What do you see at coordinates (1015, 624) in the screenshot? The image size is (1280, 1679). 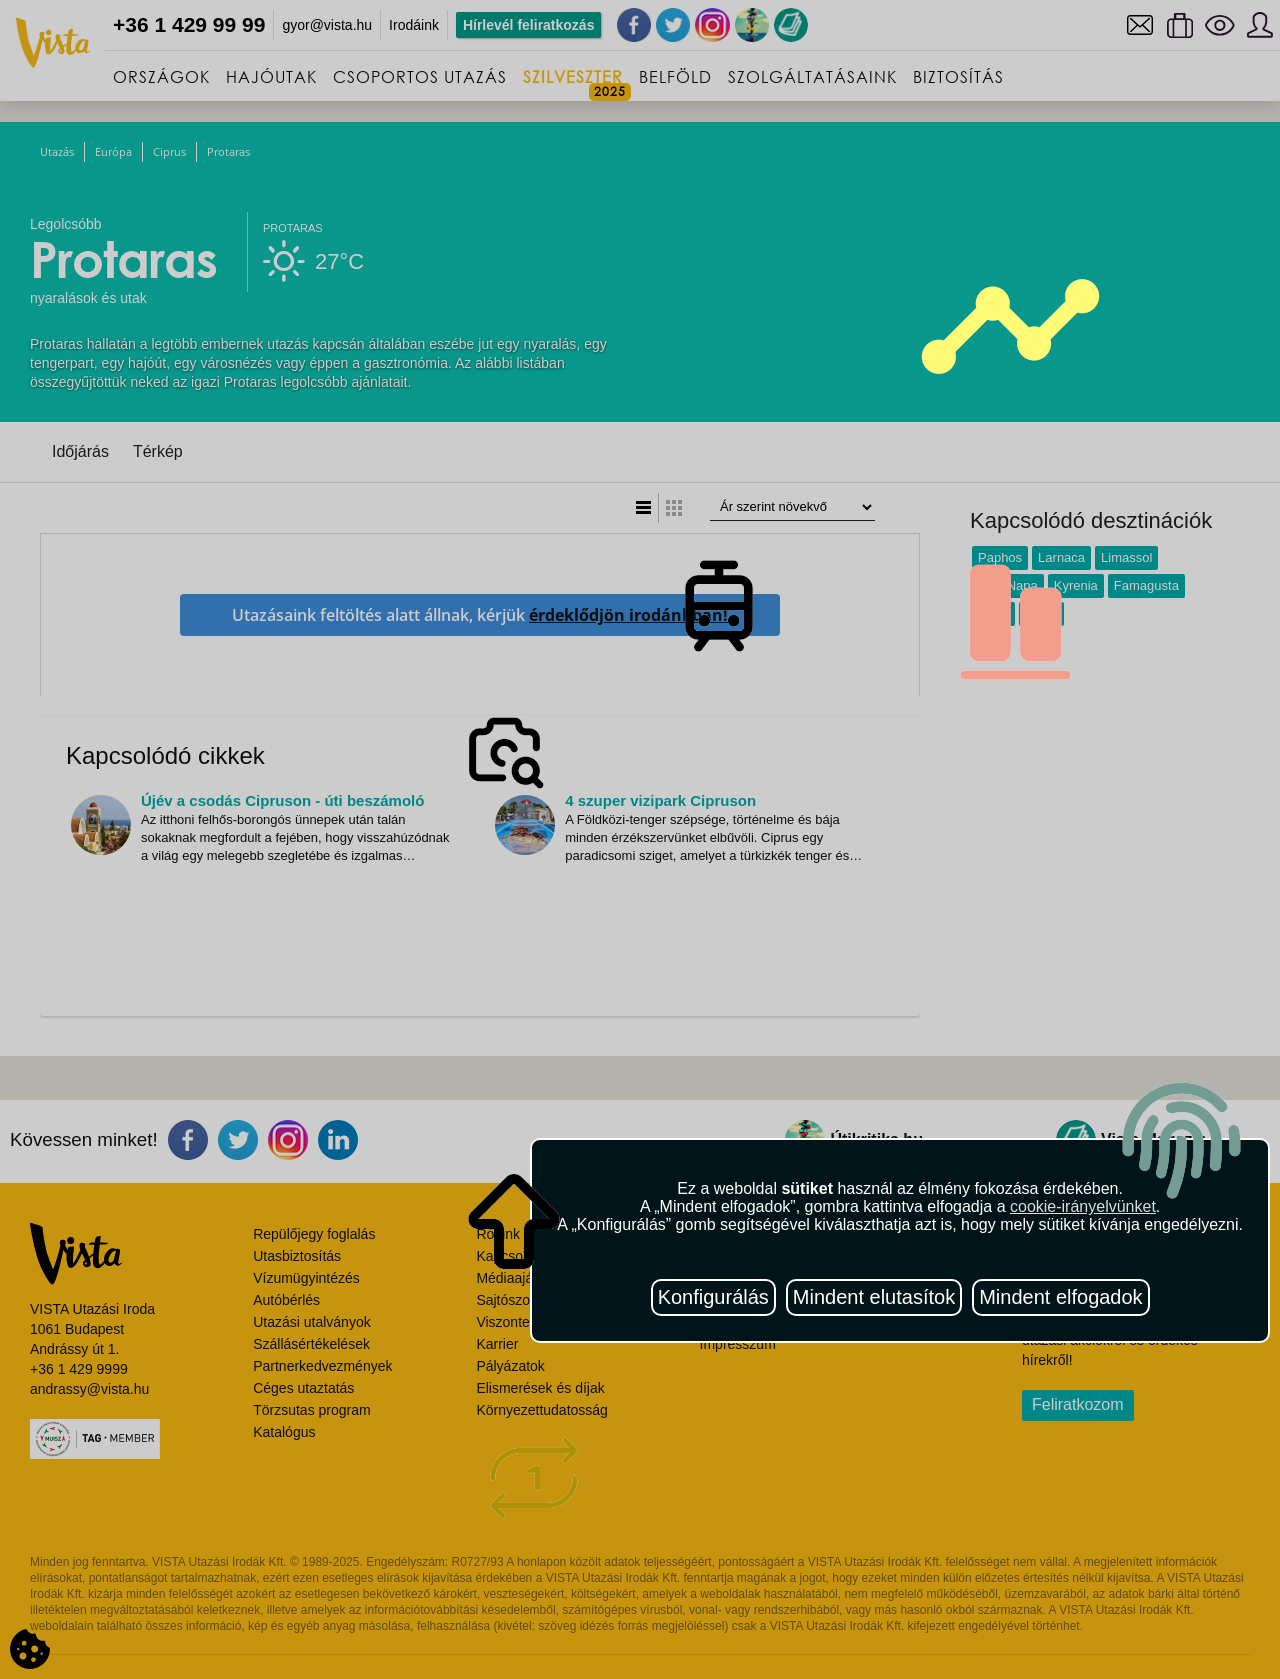 I see `align selected objects to the bottom edge` at bounding box center [1015, 624].